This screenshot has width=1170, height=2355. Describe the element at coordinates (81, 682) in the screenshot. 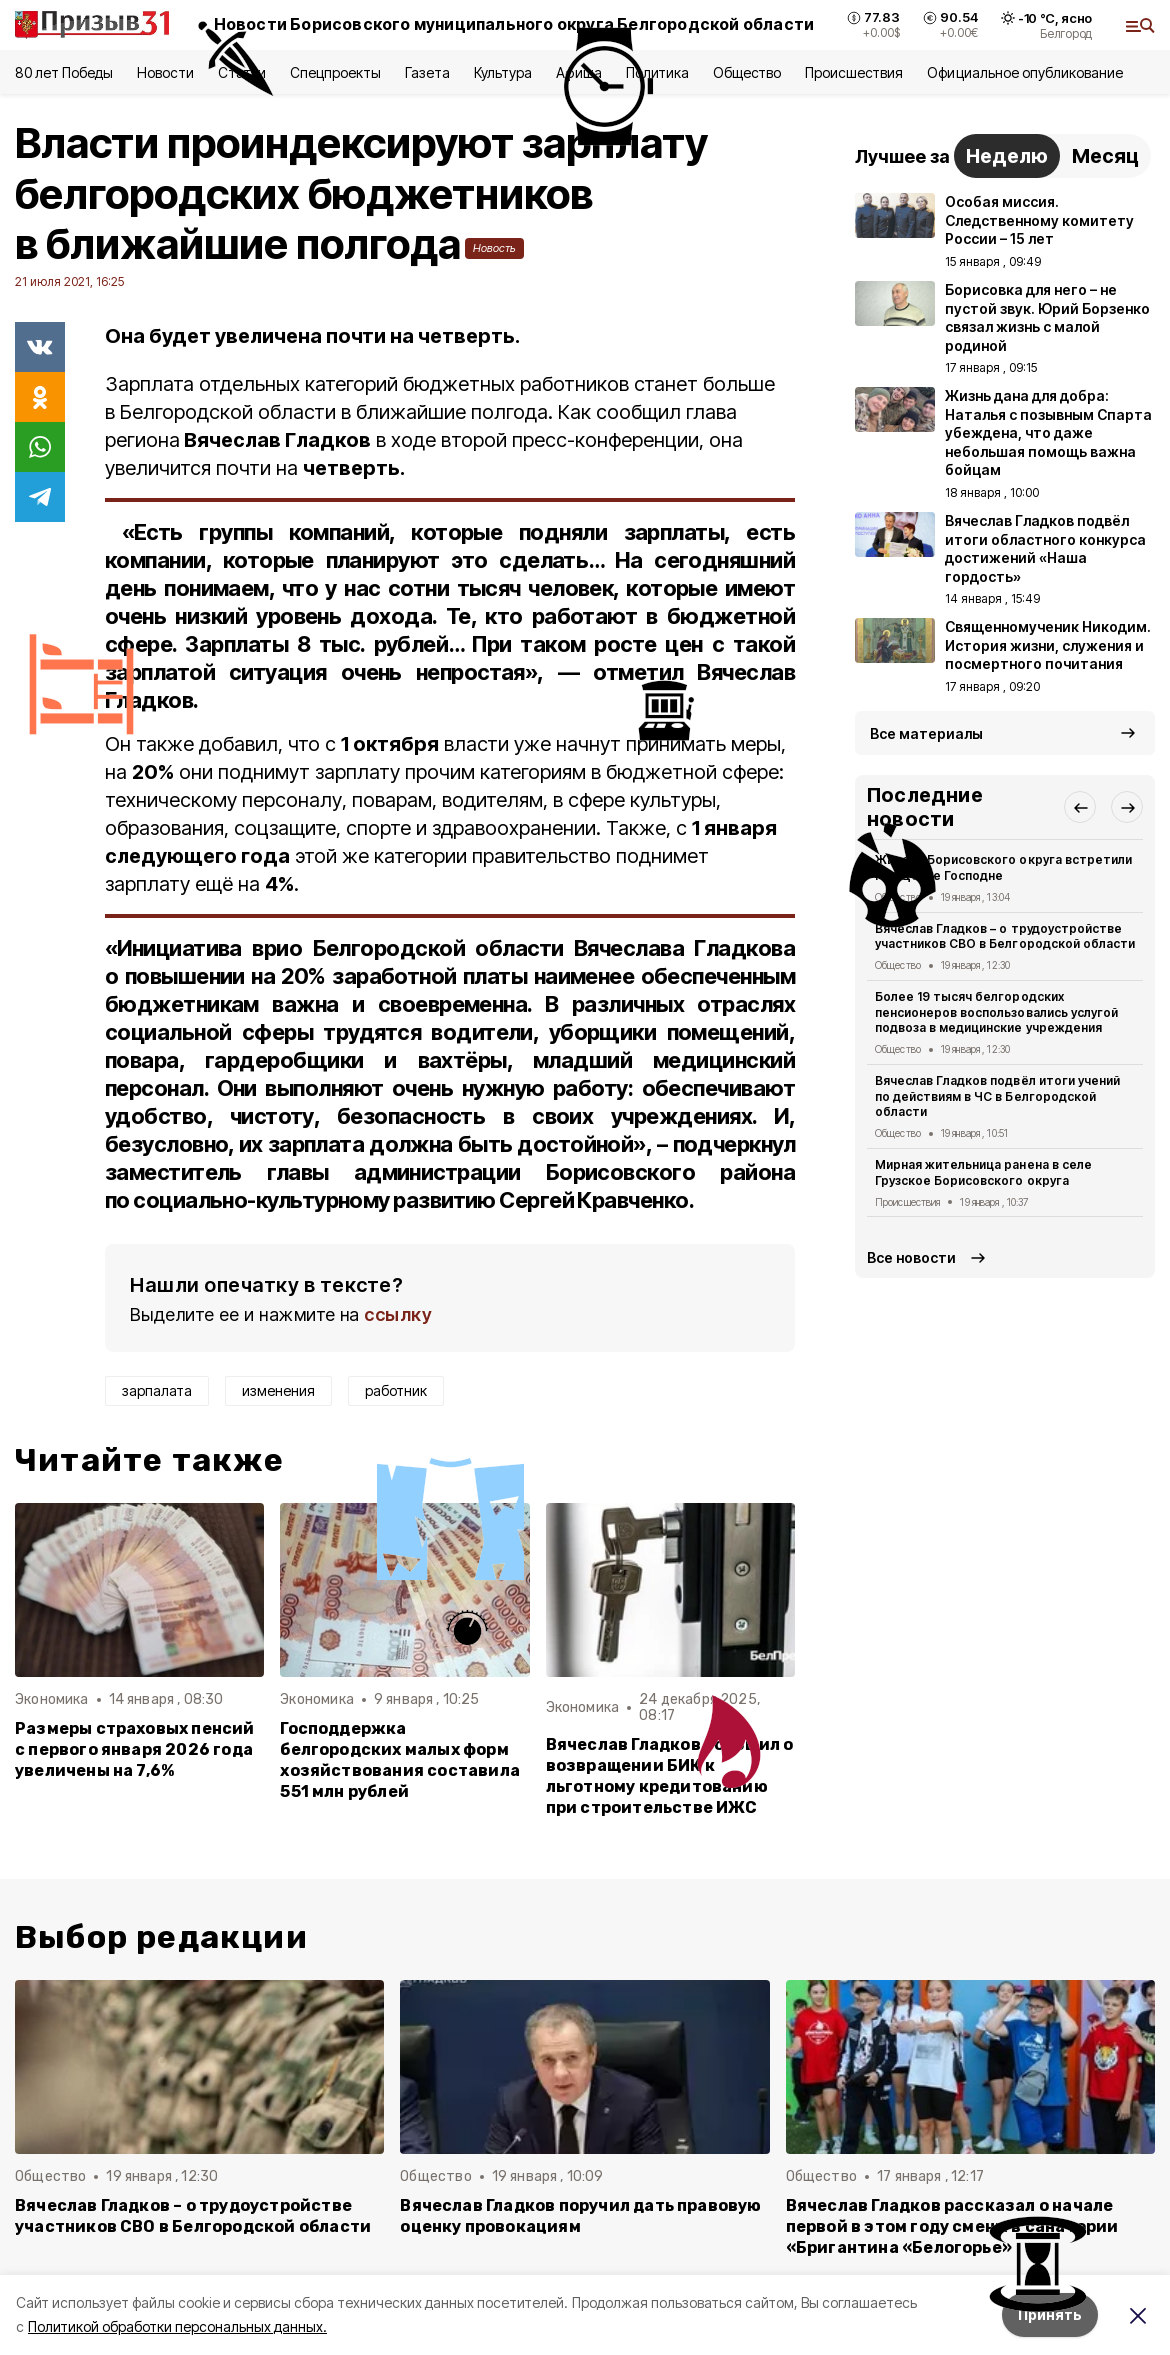

I see `view shared room or dormitory accommodations` at that location.